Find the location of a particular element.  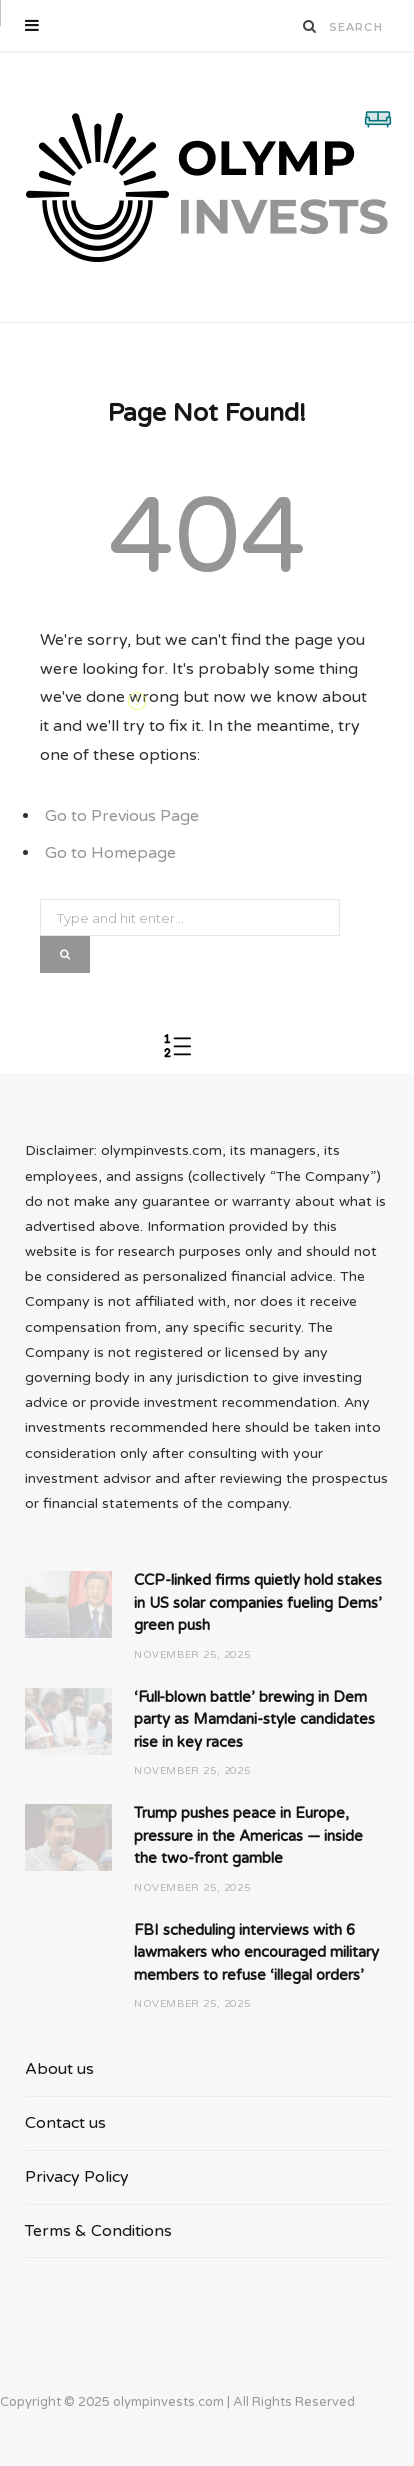

browse furniture or home decor items is located at coordinates (378, 119).